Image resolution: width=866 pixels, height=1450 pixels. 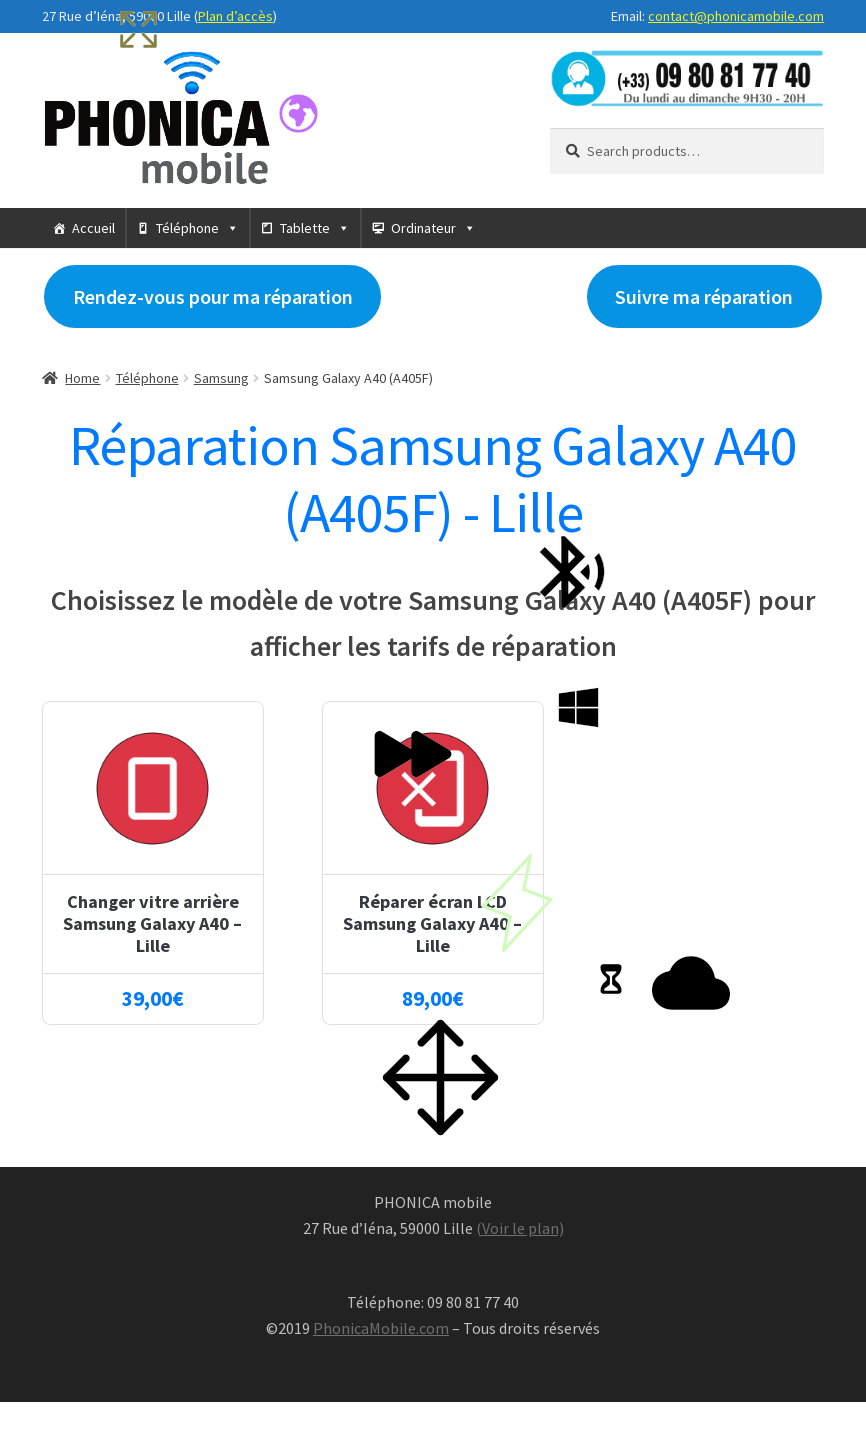 I want to click on switch to international or global settings, so click(x=298, y=113).